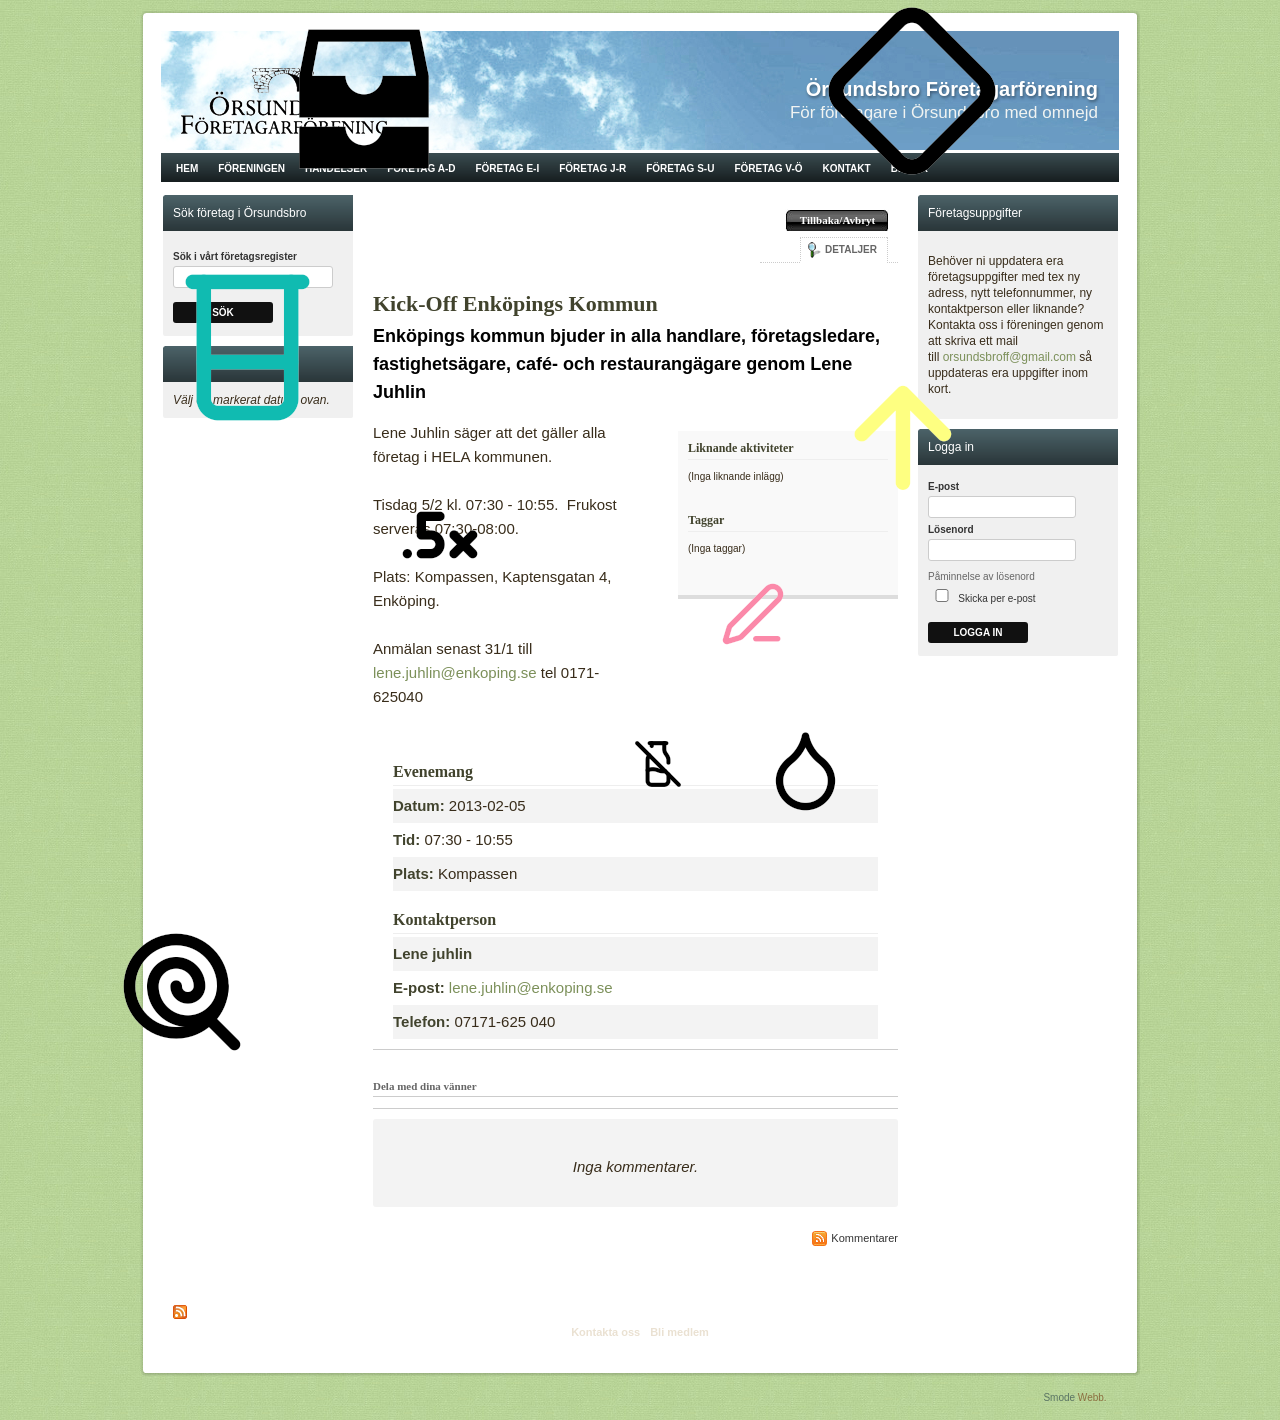 Image resolution: width=1280 pixels, height=1420 pixels. I want to click on access experimental or beta features, so click(247, 347).